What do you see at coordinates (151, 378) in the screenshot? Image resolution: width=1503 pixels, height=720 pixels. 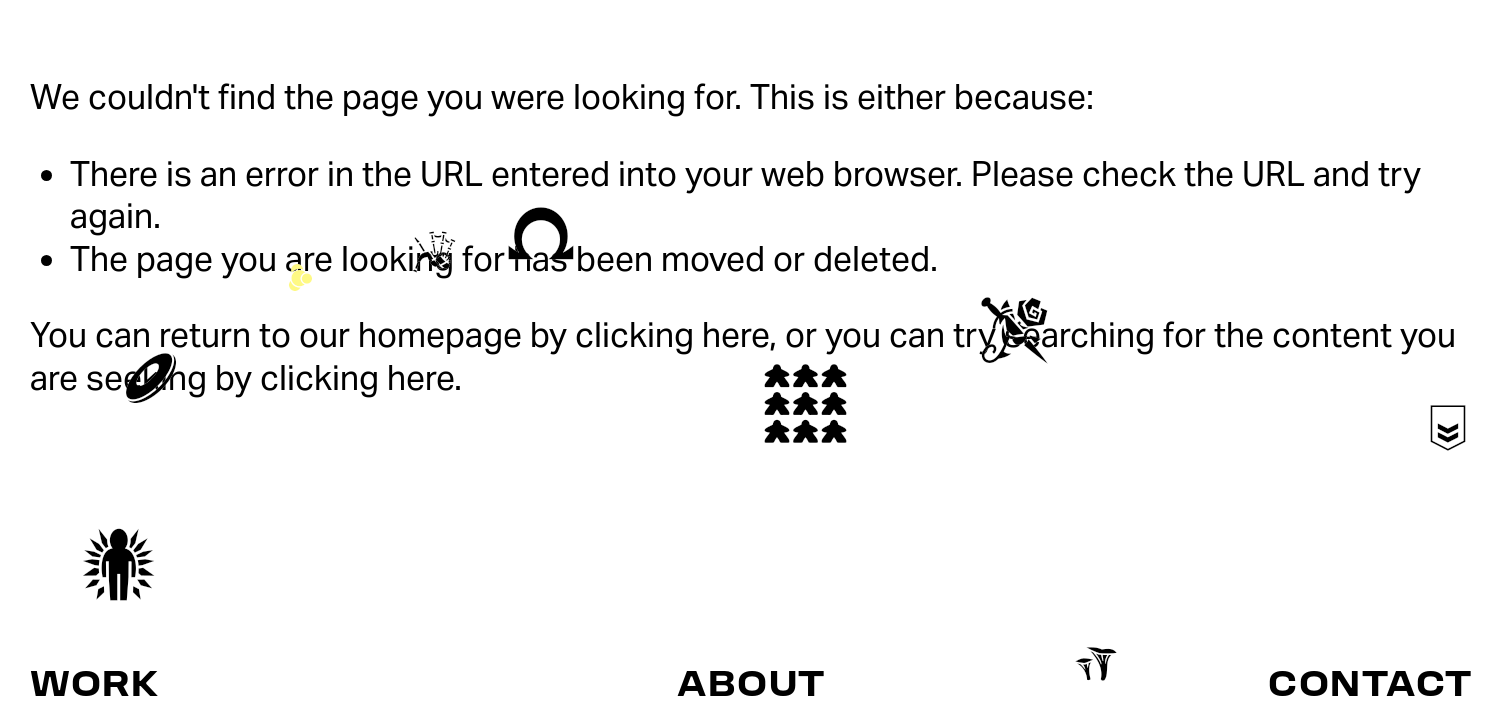 I see `play a frisbee or disc golf game` at bounding box center [151, 378].